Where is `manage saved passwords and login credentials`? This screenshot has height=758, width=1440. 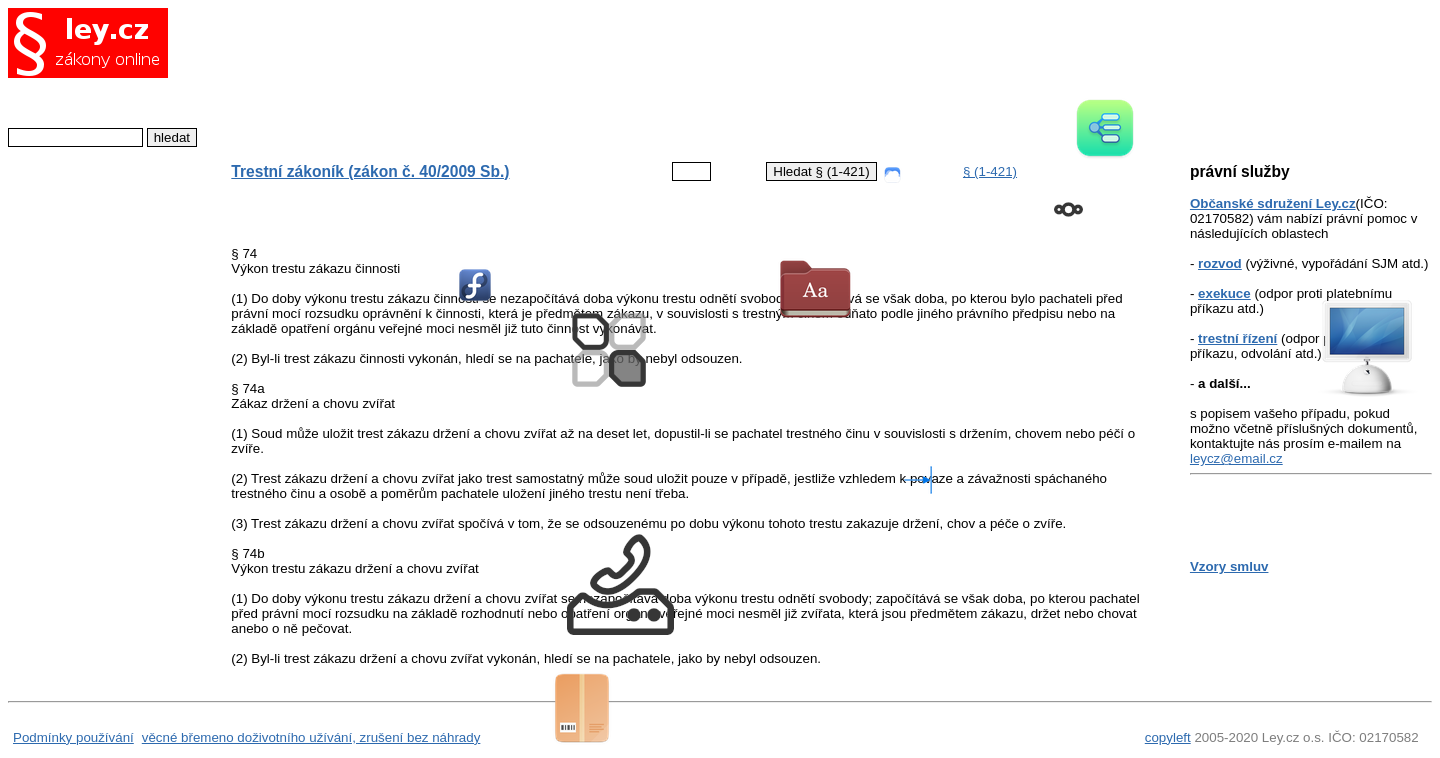 manage saved passwords and login credentials is located at coordinates (924, 188).